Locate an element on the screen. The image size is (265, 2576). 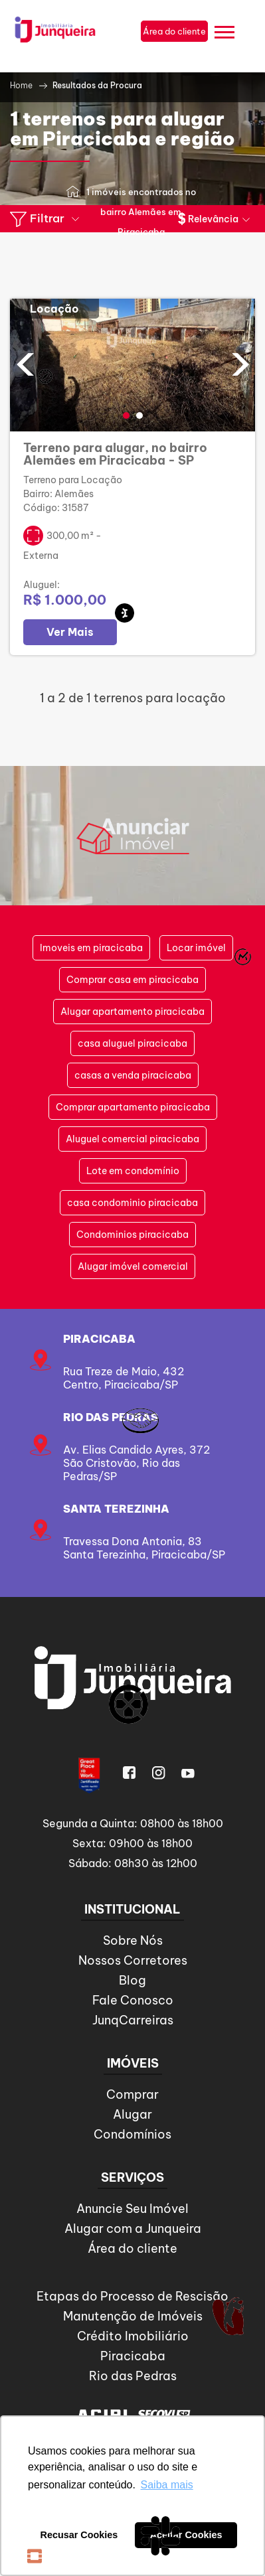
open safari web browser is located at coordinates (45, 376).